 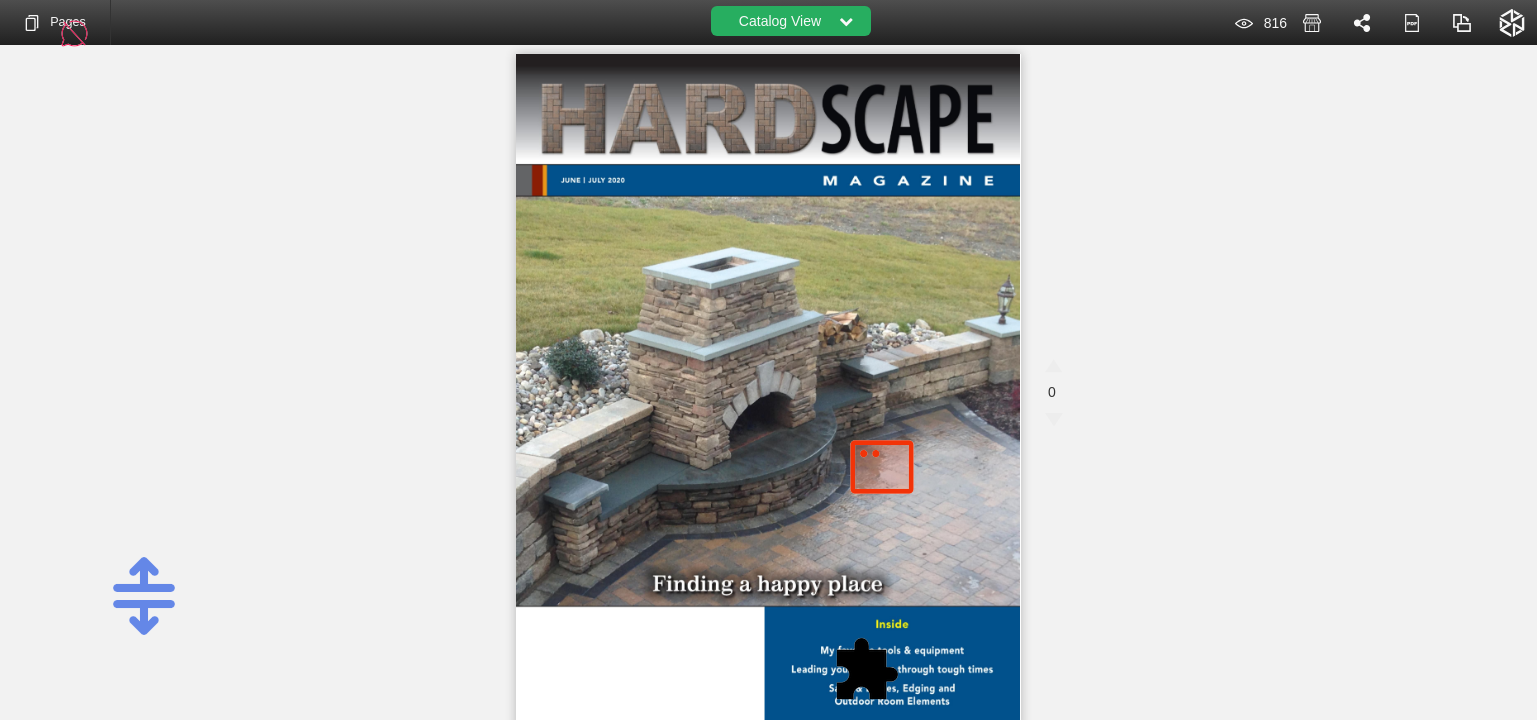 I want to click on split view vertically, so click(x=144, y=596).